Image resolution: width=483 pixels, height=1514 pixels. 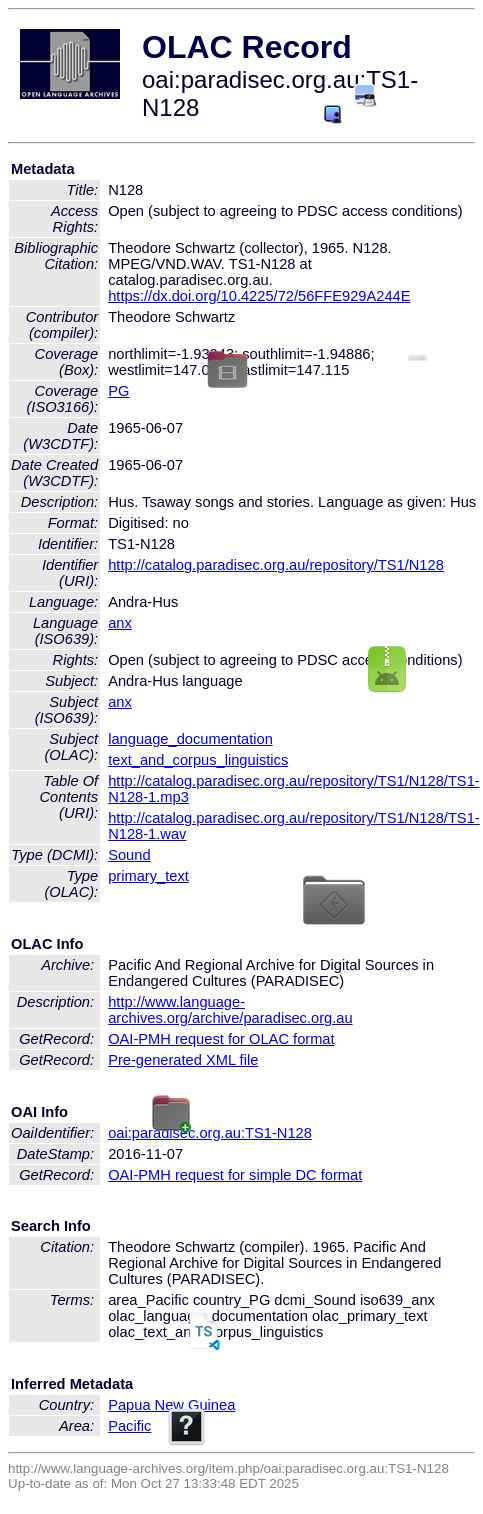 What do you see at coordinates (387, 669) in the screenshot?
I see `an android application package file (apk)` at bounding box center [387, 669].